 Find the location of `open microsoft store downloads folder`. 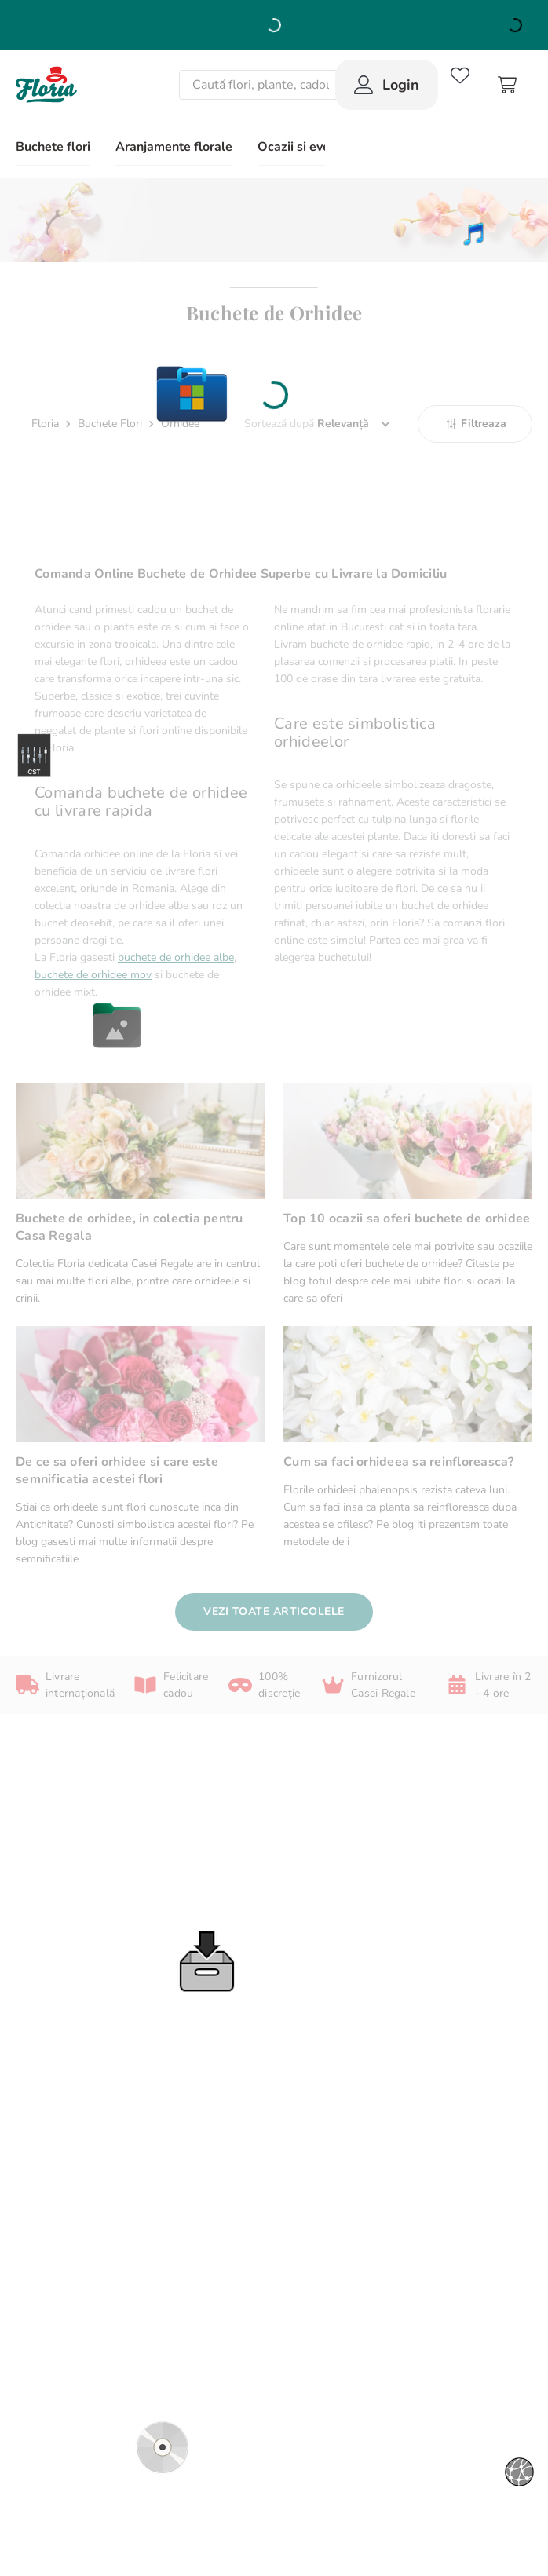

open microsoft store downloads folder is located at coordinates (192, 396).